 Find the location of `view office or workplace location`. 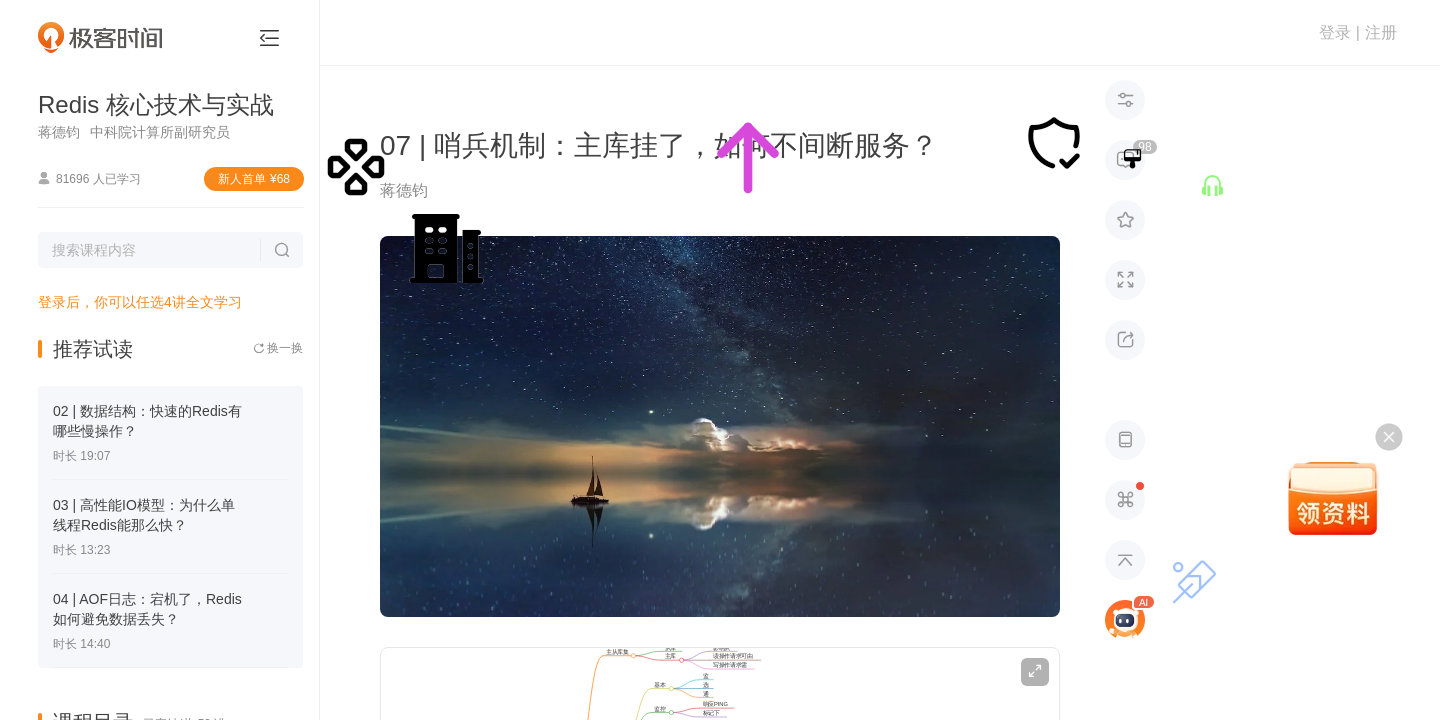

view office or workplace location is located at coordinates (446, 248).